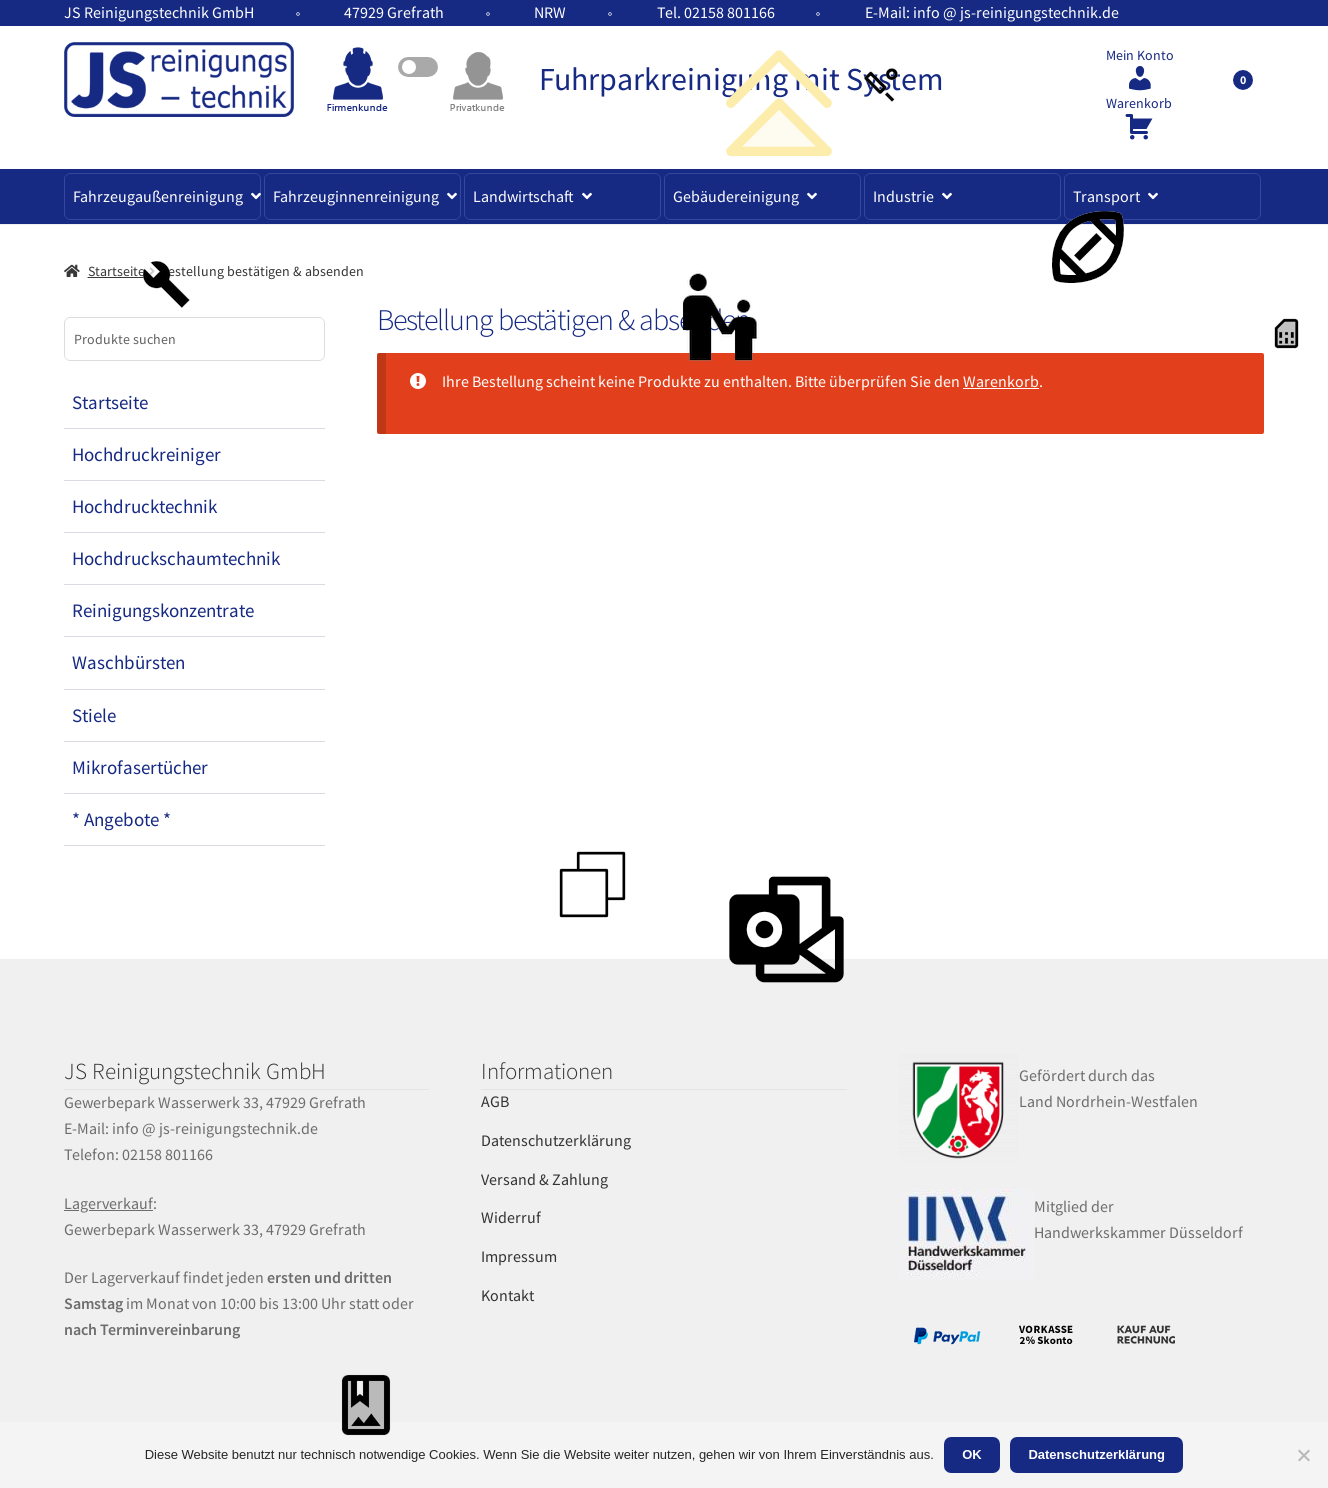  Describe the element at coordinates (722, 317) in the screenshot. I see `parental supervision required` at that location.